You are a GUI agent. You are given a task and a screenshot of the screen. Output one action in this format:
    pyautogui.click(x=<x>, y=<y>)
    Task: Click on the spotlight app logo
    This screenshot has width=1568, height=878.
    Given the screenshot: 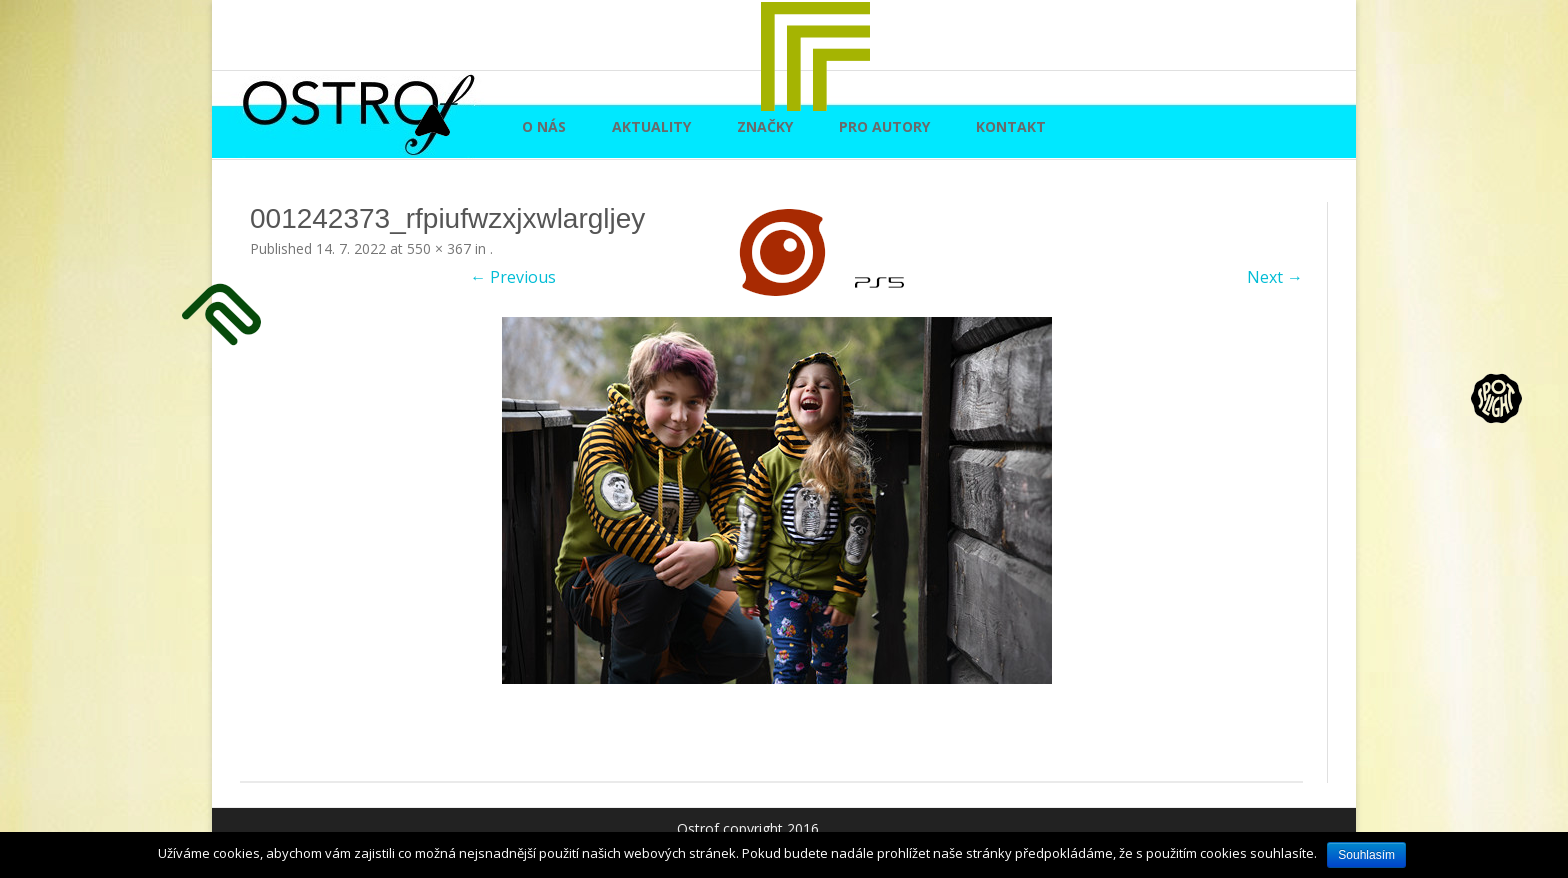 What is the action you would take?
    pyautogui.click(x=1496, y=398)
    